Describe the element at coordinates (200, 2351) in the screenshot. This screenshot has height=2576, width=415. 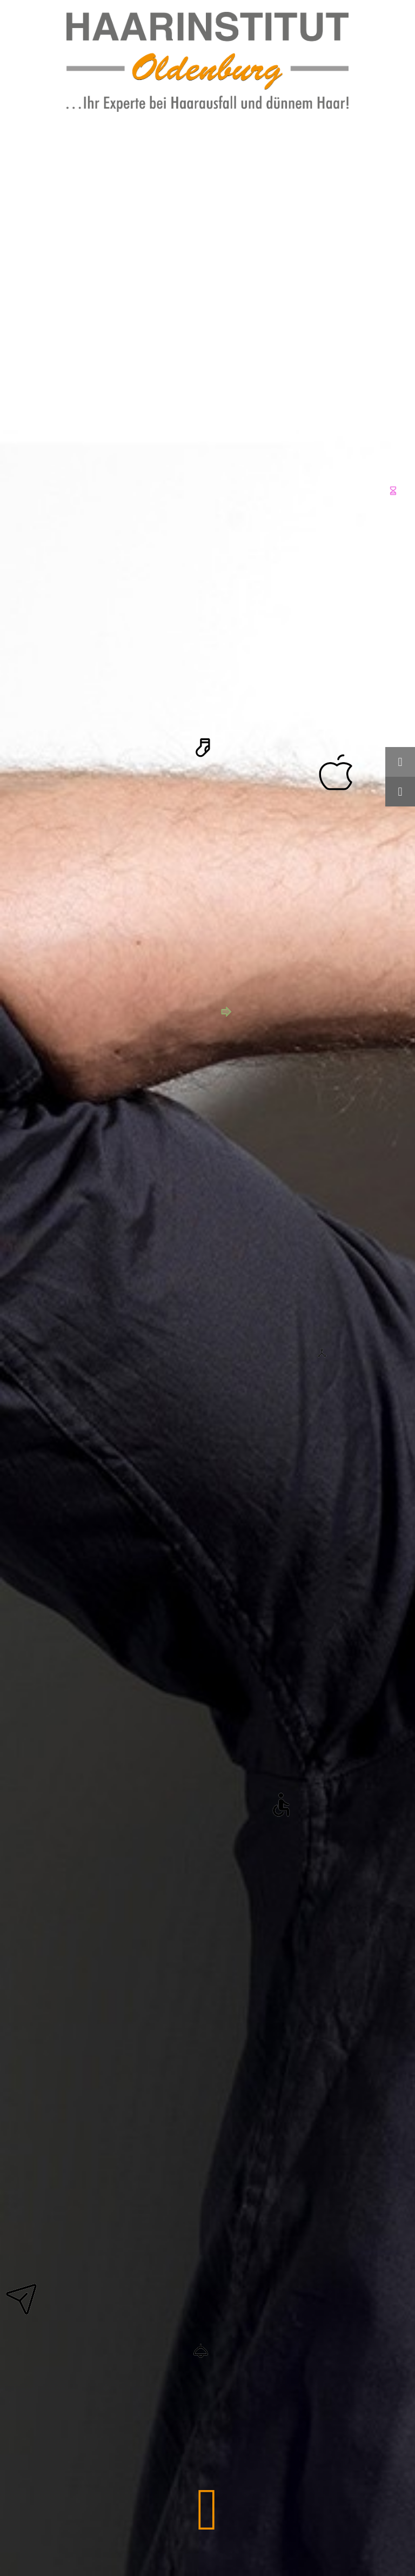
I see `toggle pendant lamp or ceiling light` at that location.